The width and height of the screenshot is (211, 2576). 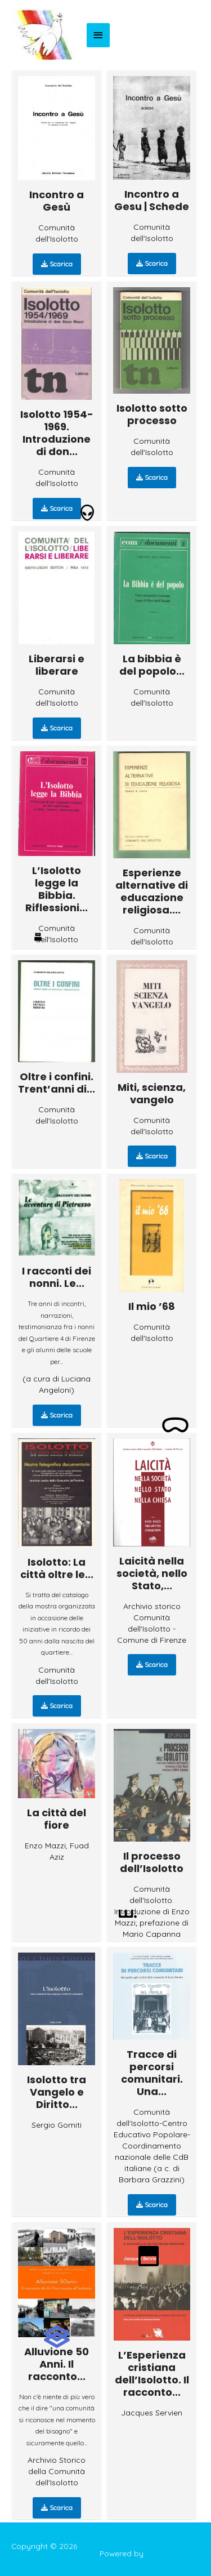 I want to click on gradio logo - open source machine learning interface framework, so click(x=57, y=2337).